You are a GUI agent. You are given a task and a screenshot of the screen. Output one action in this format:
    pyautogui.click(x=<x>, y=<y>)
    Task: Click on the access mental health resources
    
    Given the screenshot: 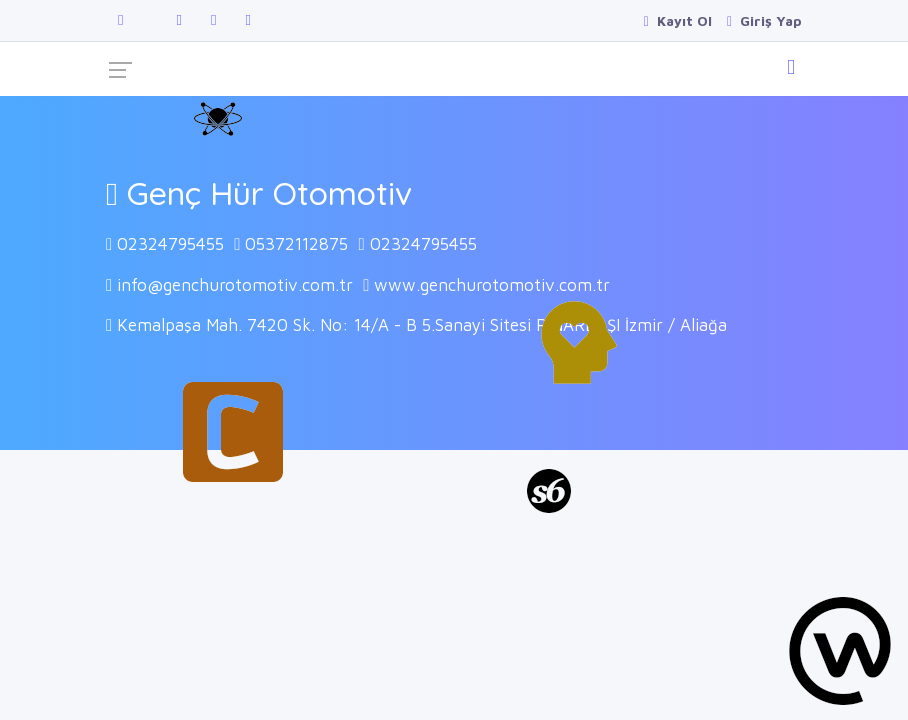 What is the action you would take?
    pyautogui.click(x=578, y=342)
    